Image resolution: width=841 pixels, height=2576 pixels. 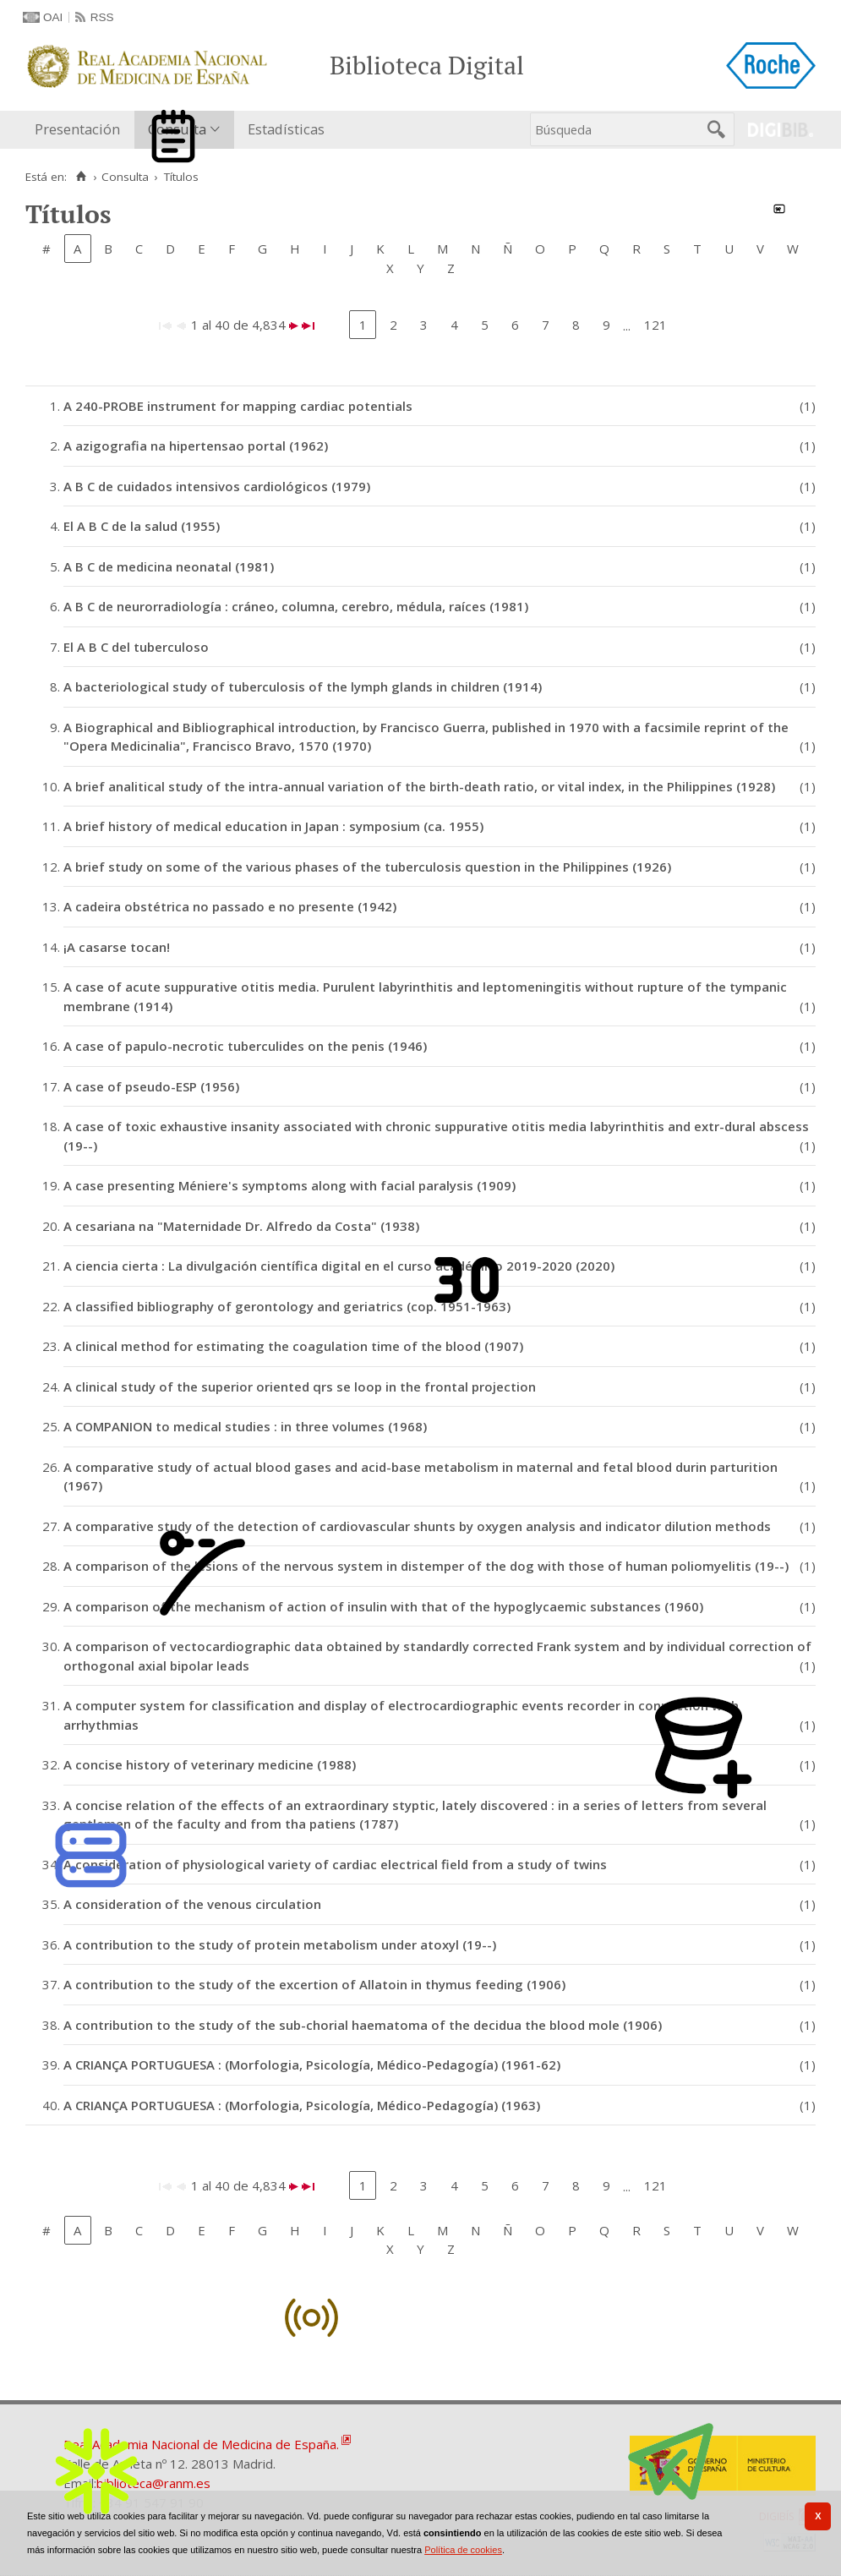 I want to click on indicates 30 items, days, or units, so click(x=467, y=1280).